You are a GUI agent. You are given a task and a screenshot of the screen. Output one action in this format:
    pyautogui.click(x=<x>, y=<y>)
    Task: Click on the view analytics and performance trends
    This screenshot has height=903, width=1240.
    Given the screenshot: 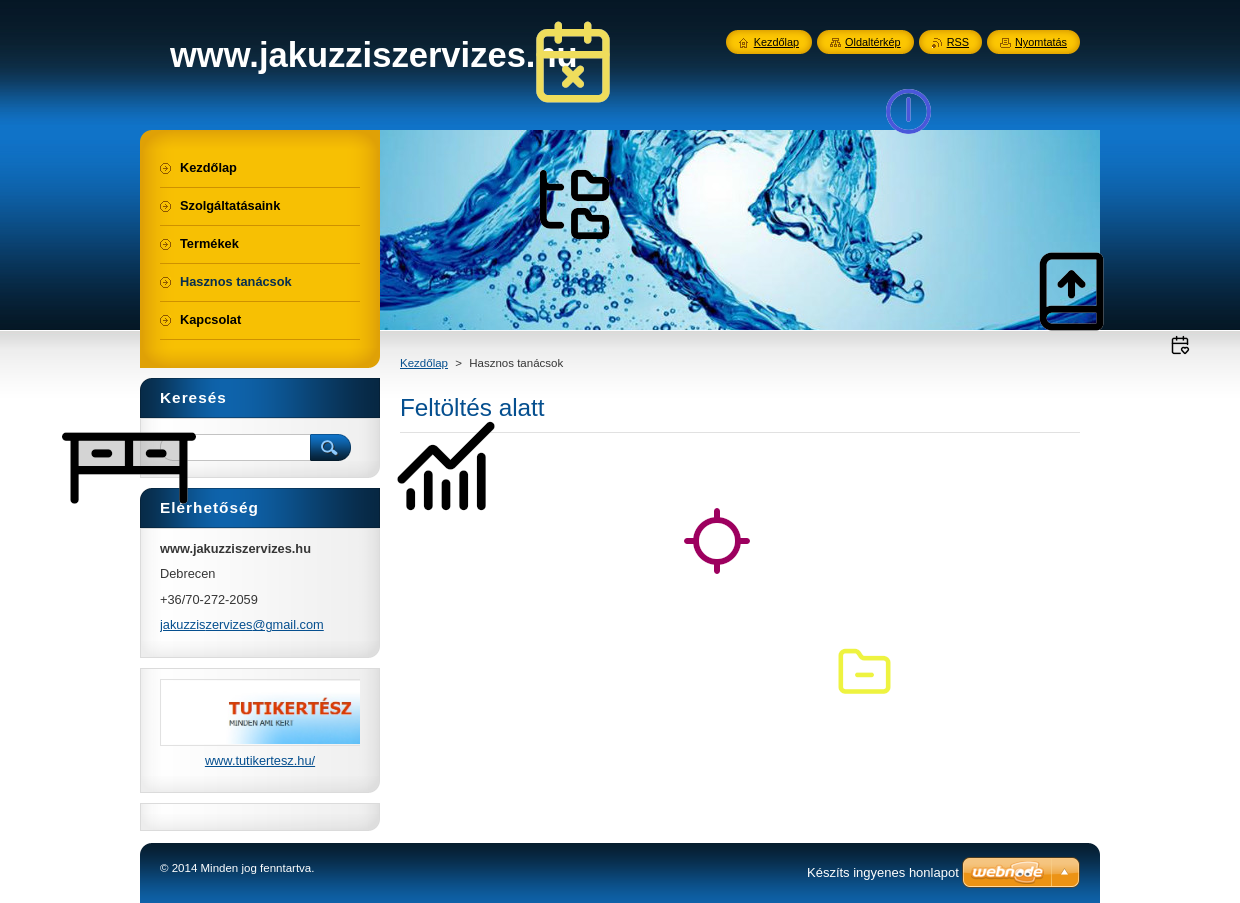 What is the action you would take?
    pyautogui.click(x=446, y=466)
    